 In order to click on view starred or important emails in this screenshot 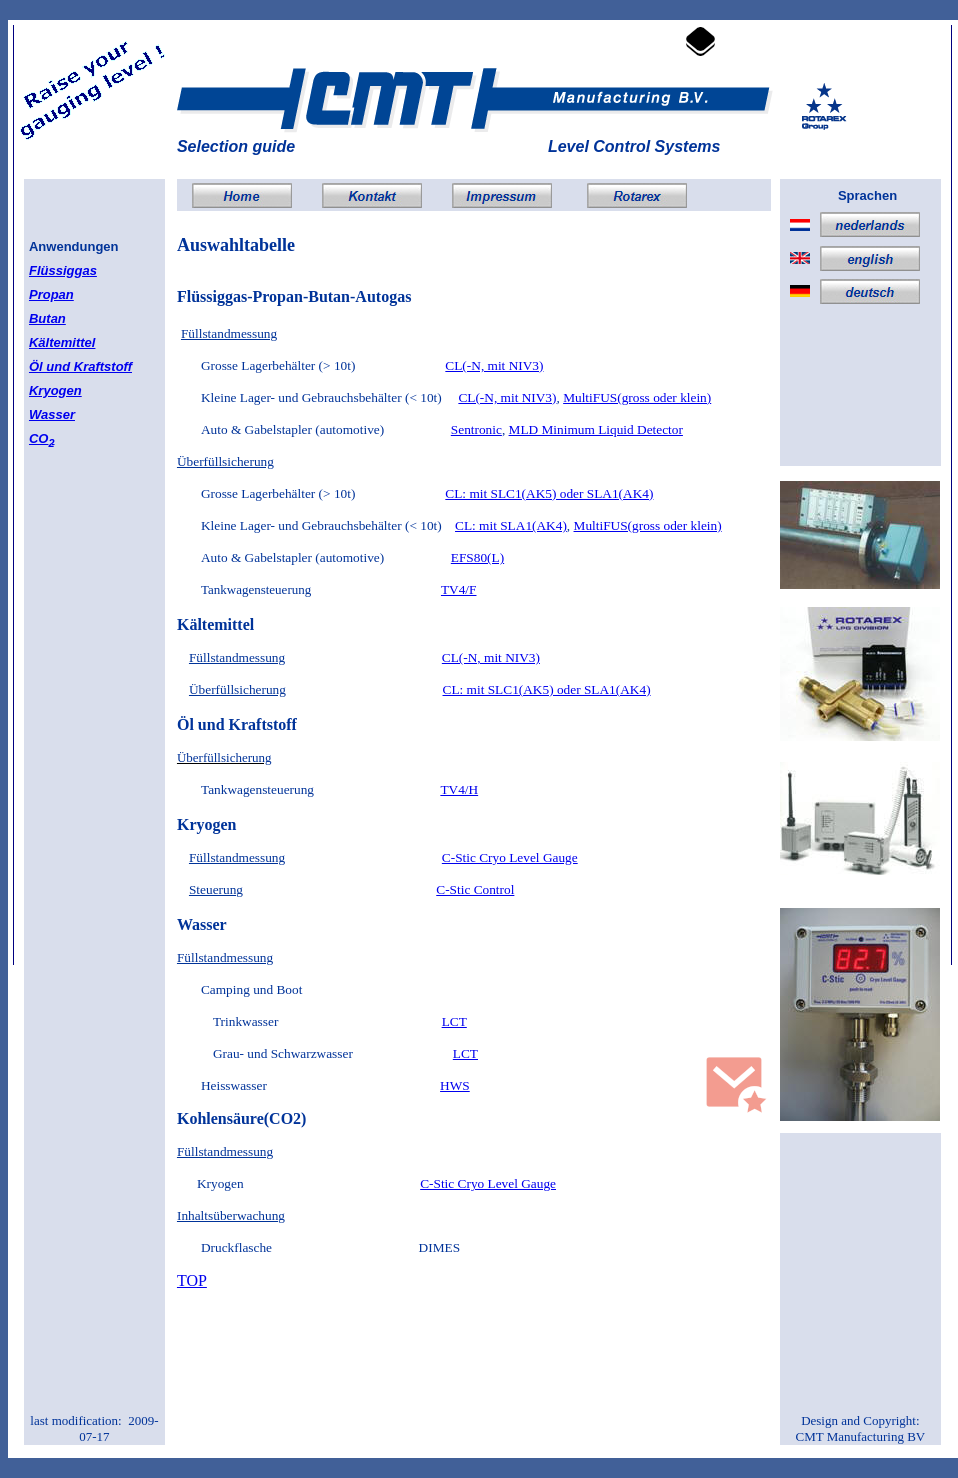, I will do `click(734, 1082)`.